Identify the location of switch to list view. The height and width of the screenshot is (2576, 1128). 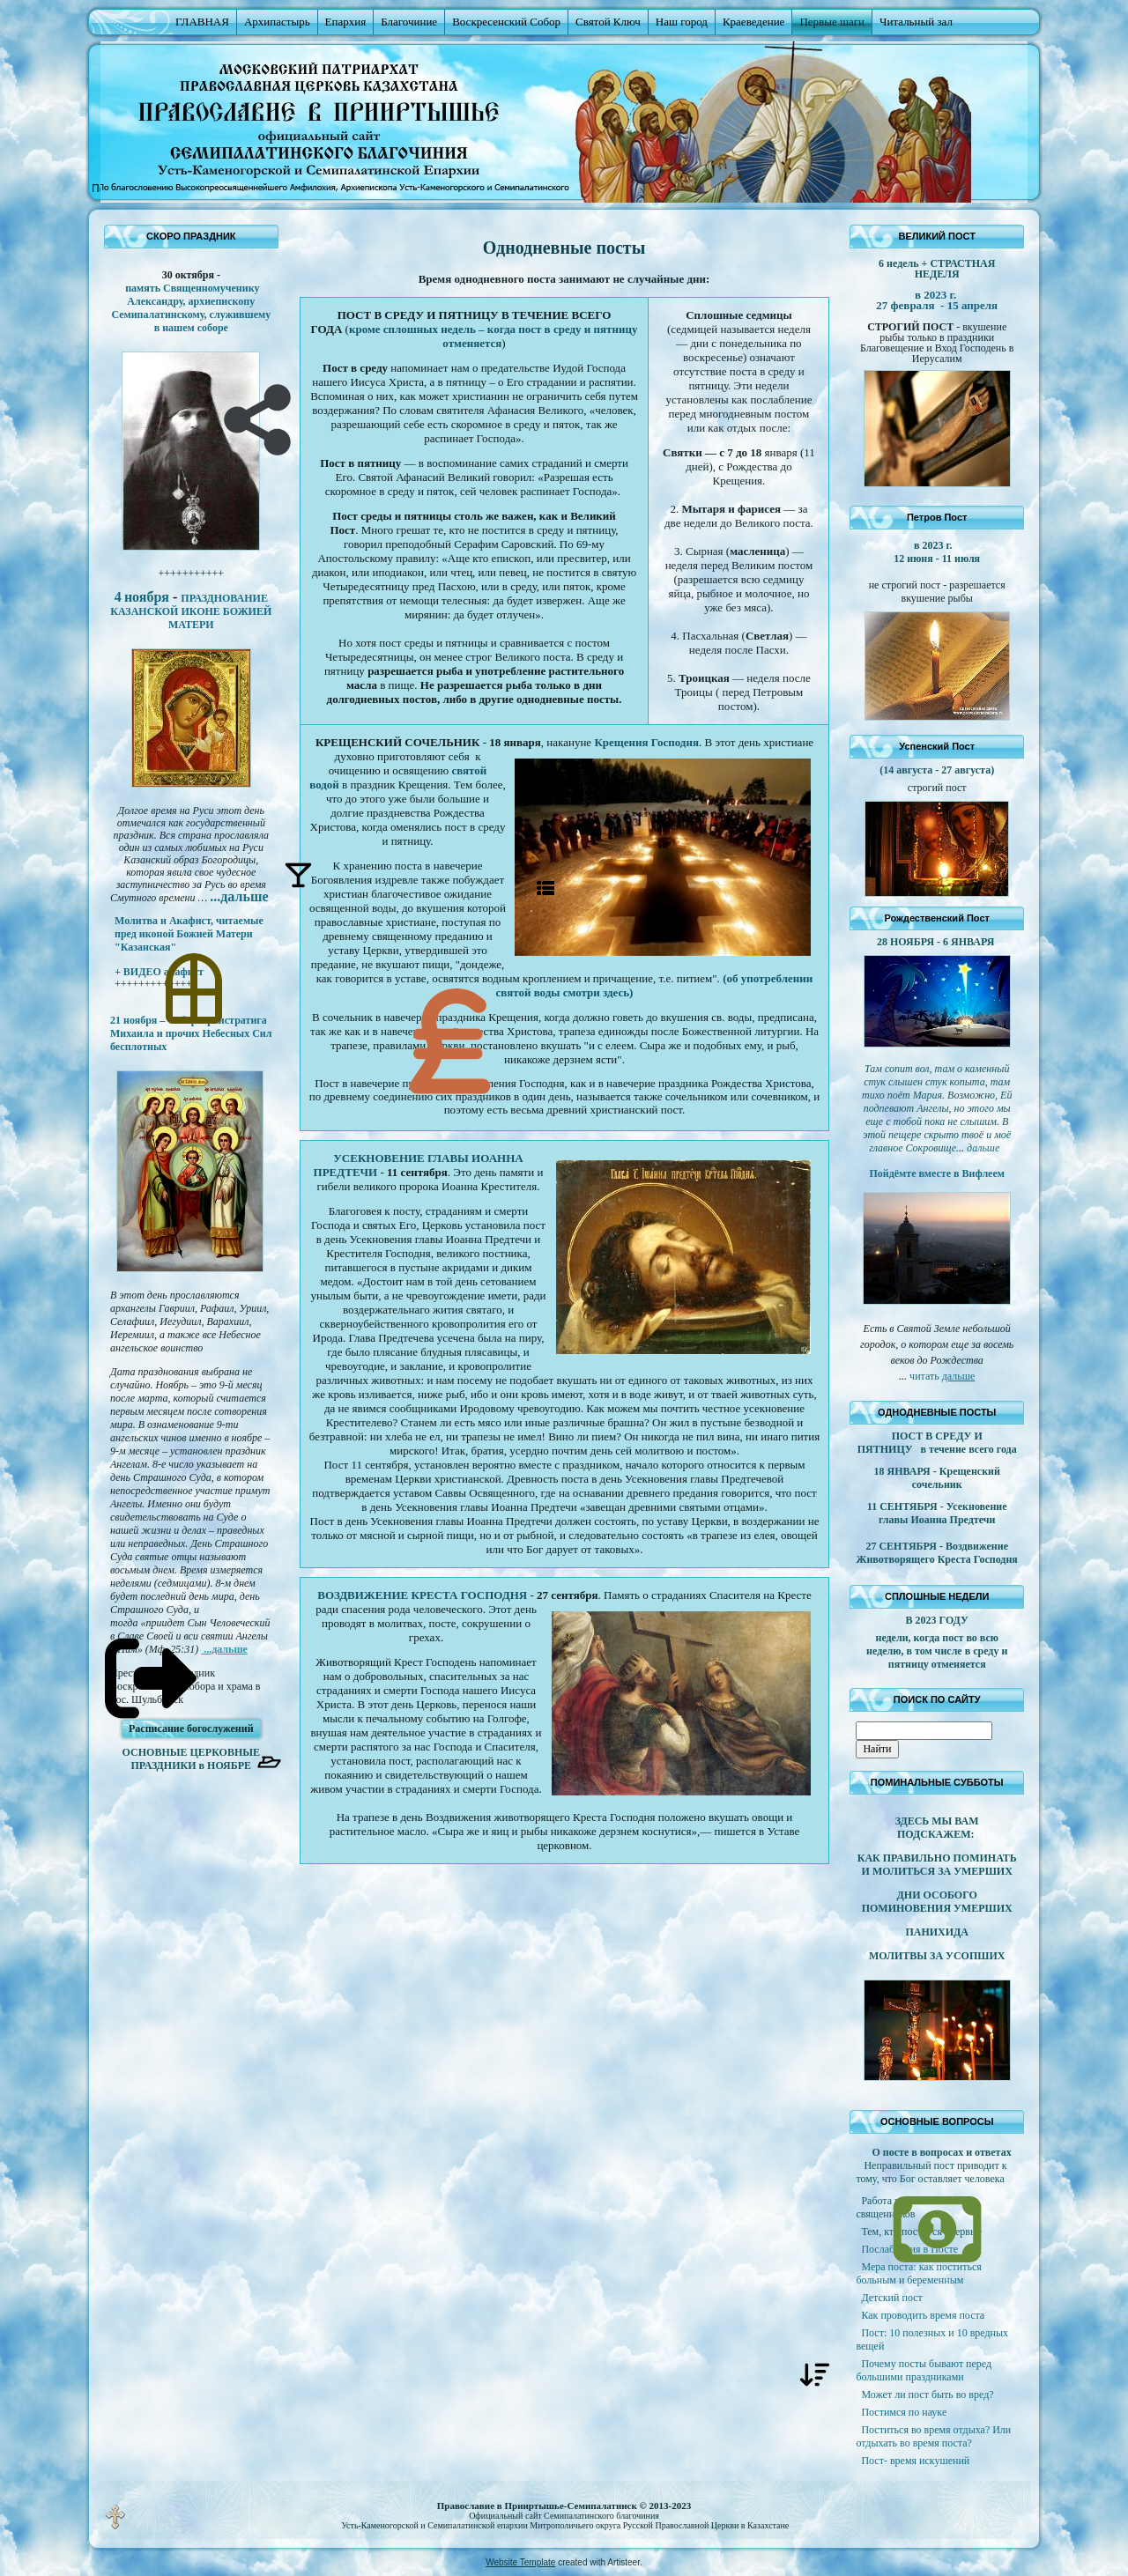
(546, 888).